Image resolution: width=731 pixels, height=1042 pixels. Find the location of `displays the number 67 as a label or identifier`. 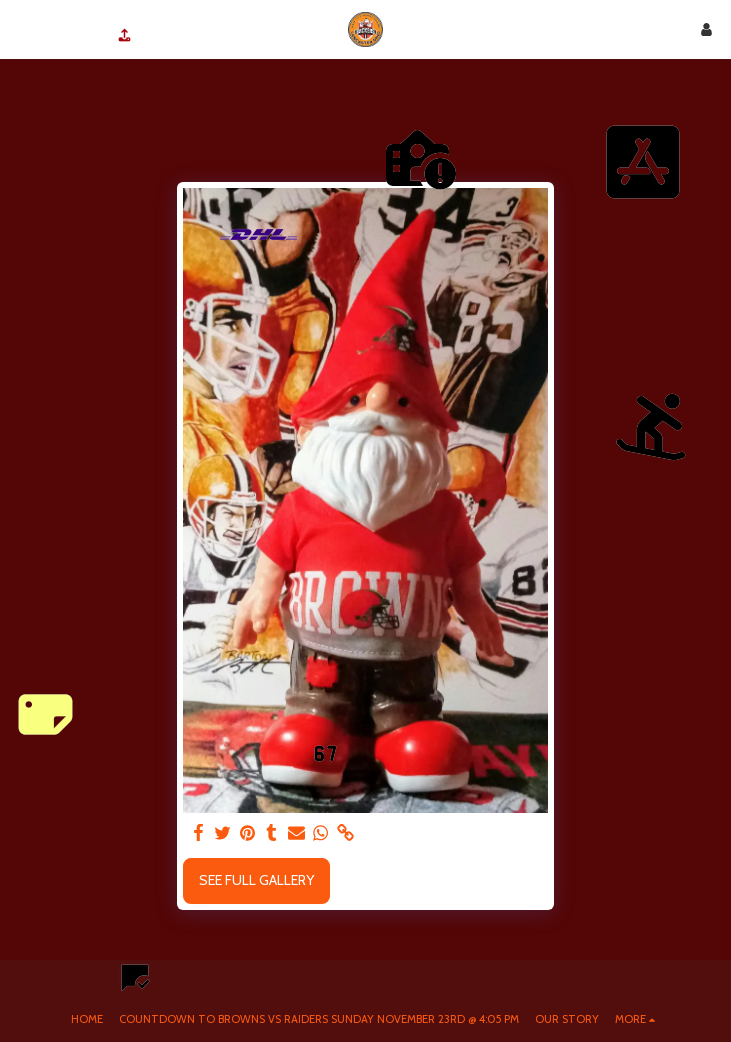

displays the number 67 as a label or identifier is located at coordinates (325, 753).